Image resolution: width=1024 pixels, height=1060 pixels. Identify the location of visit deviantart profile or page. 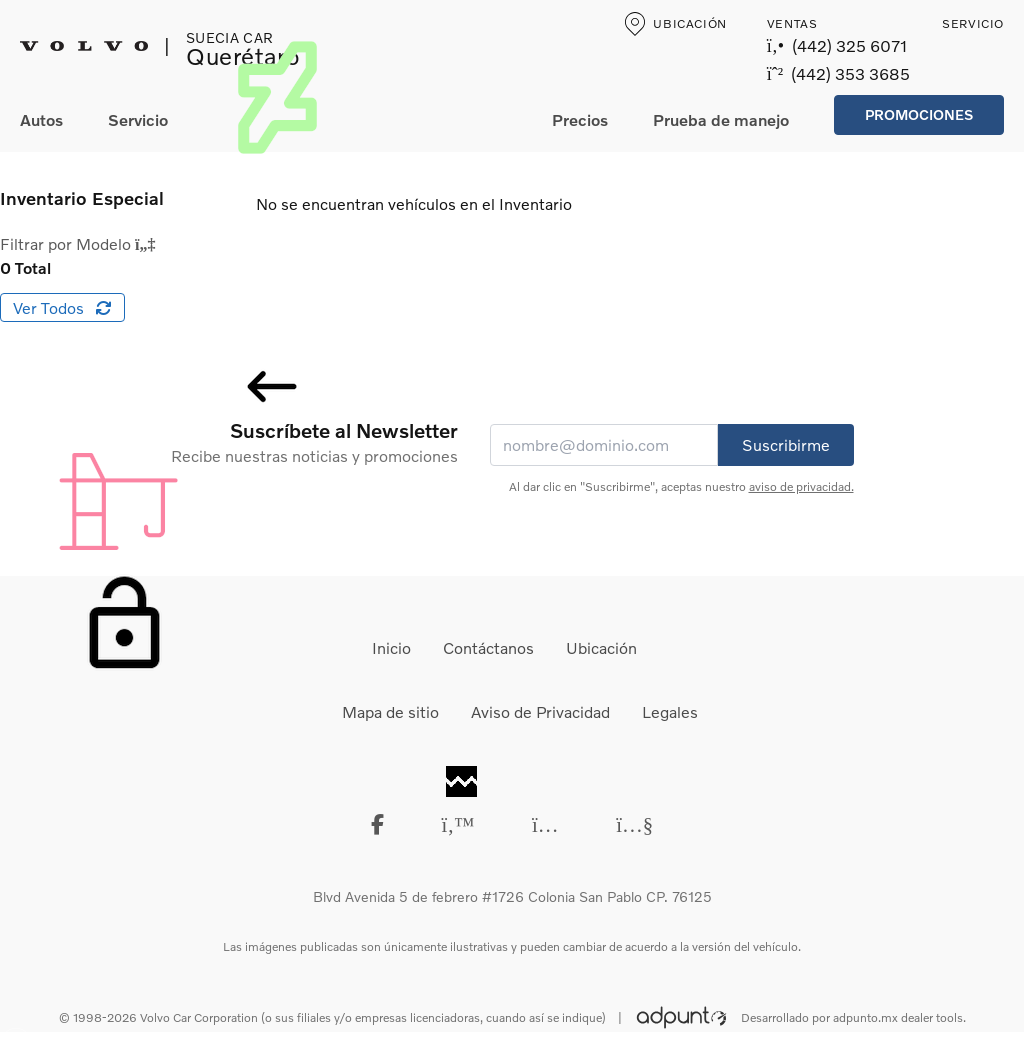
(277, 97).